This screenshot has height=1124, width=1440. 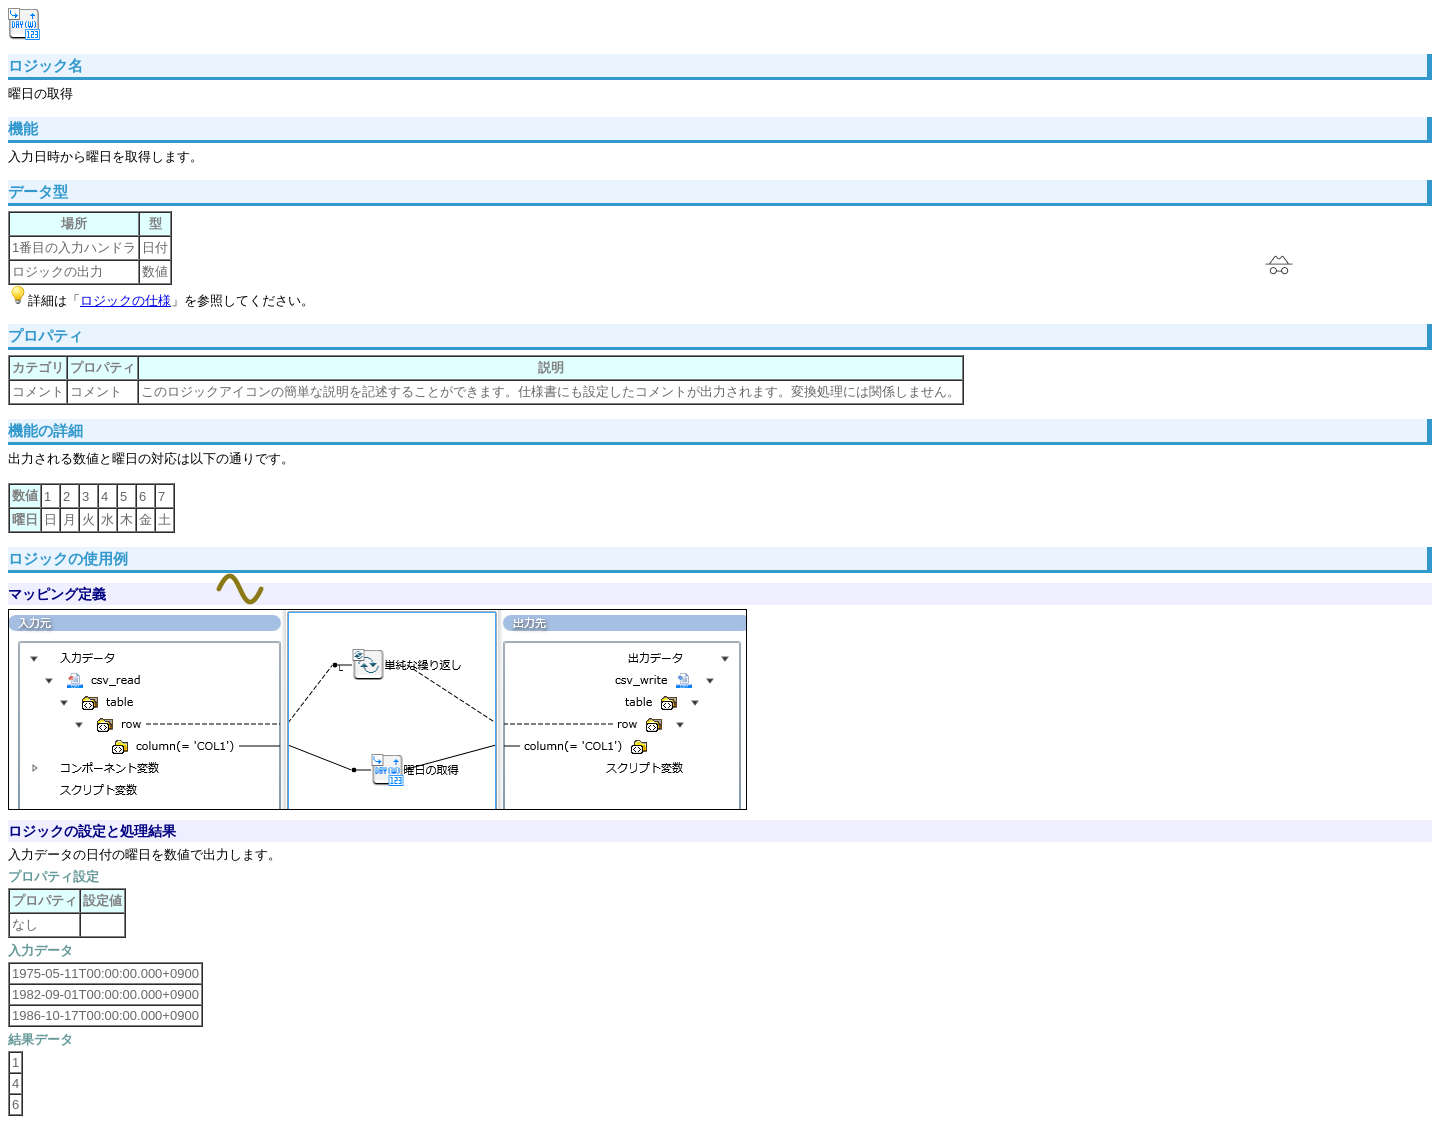 I want to click on enable incognito or private browsing mode, so click(x=1279, y=265).